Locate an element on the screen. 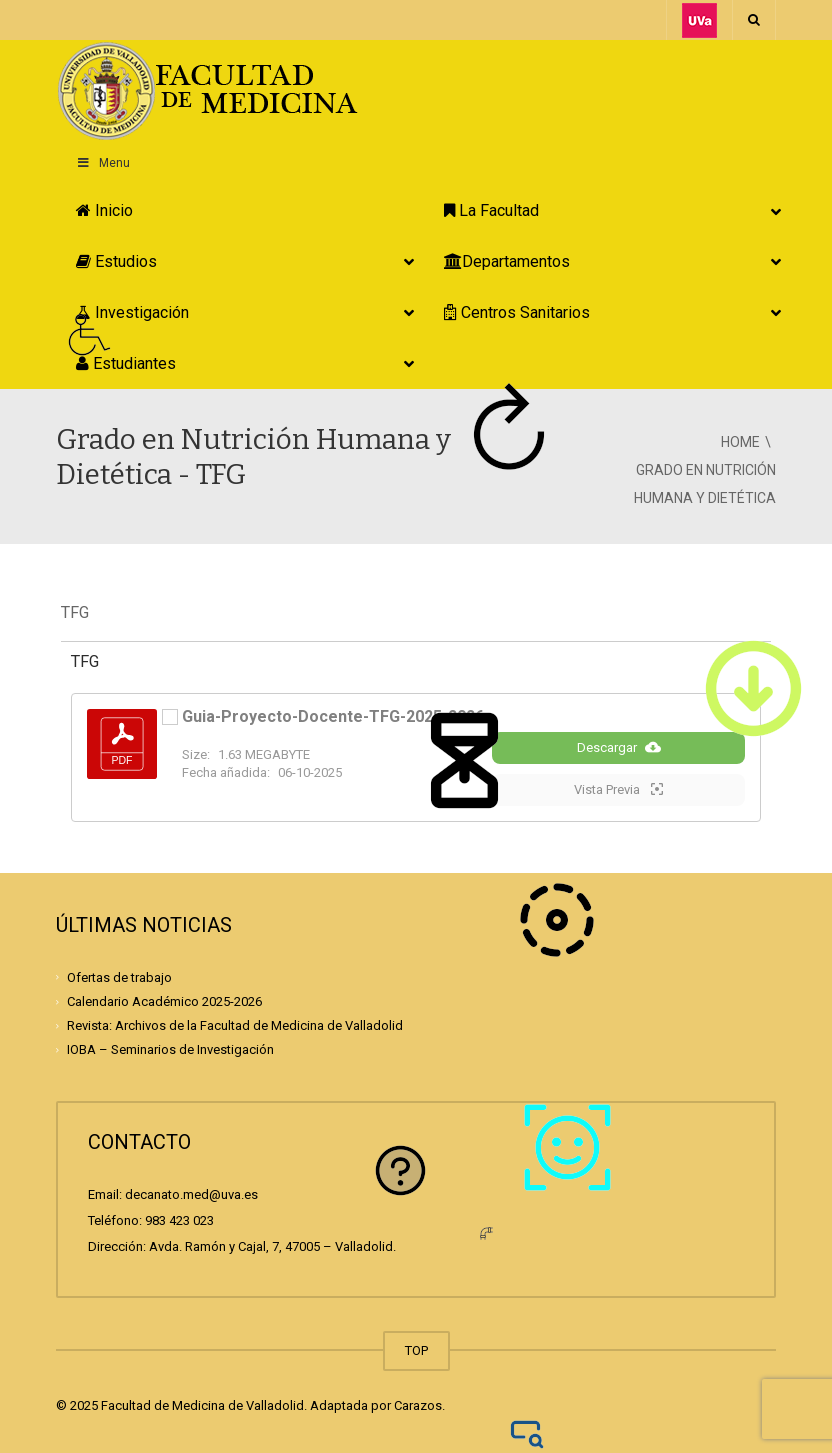 The height and width of the screenshot is (1453, 832). scan face to unlock or authenticate is located at coordinates (567, 1147).